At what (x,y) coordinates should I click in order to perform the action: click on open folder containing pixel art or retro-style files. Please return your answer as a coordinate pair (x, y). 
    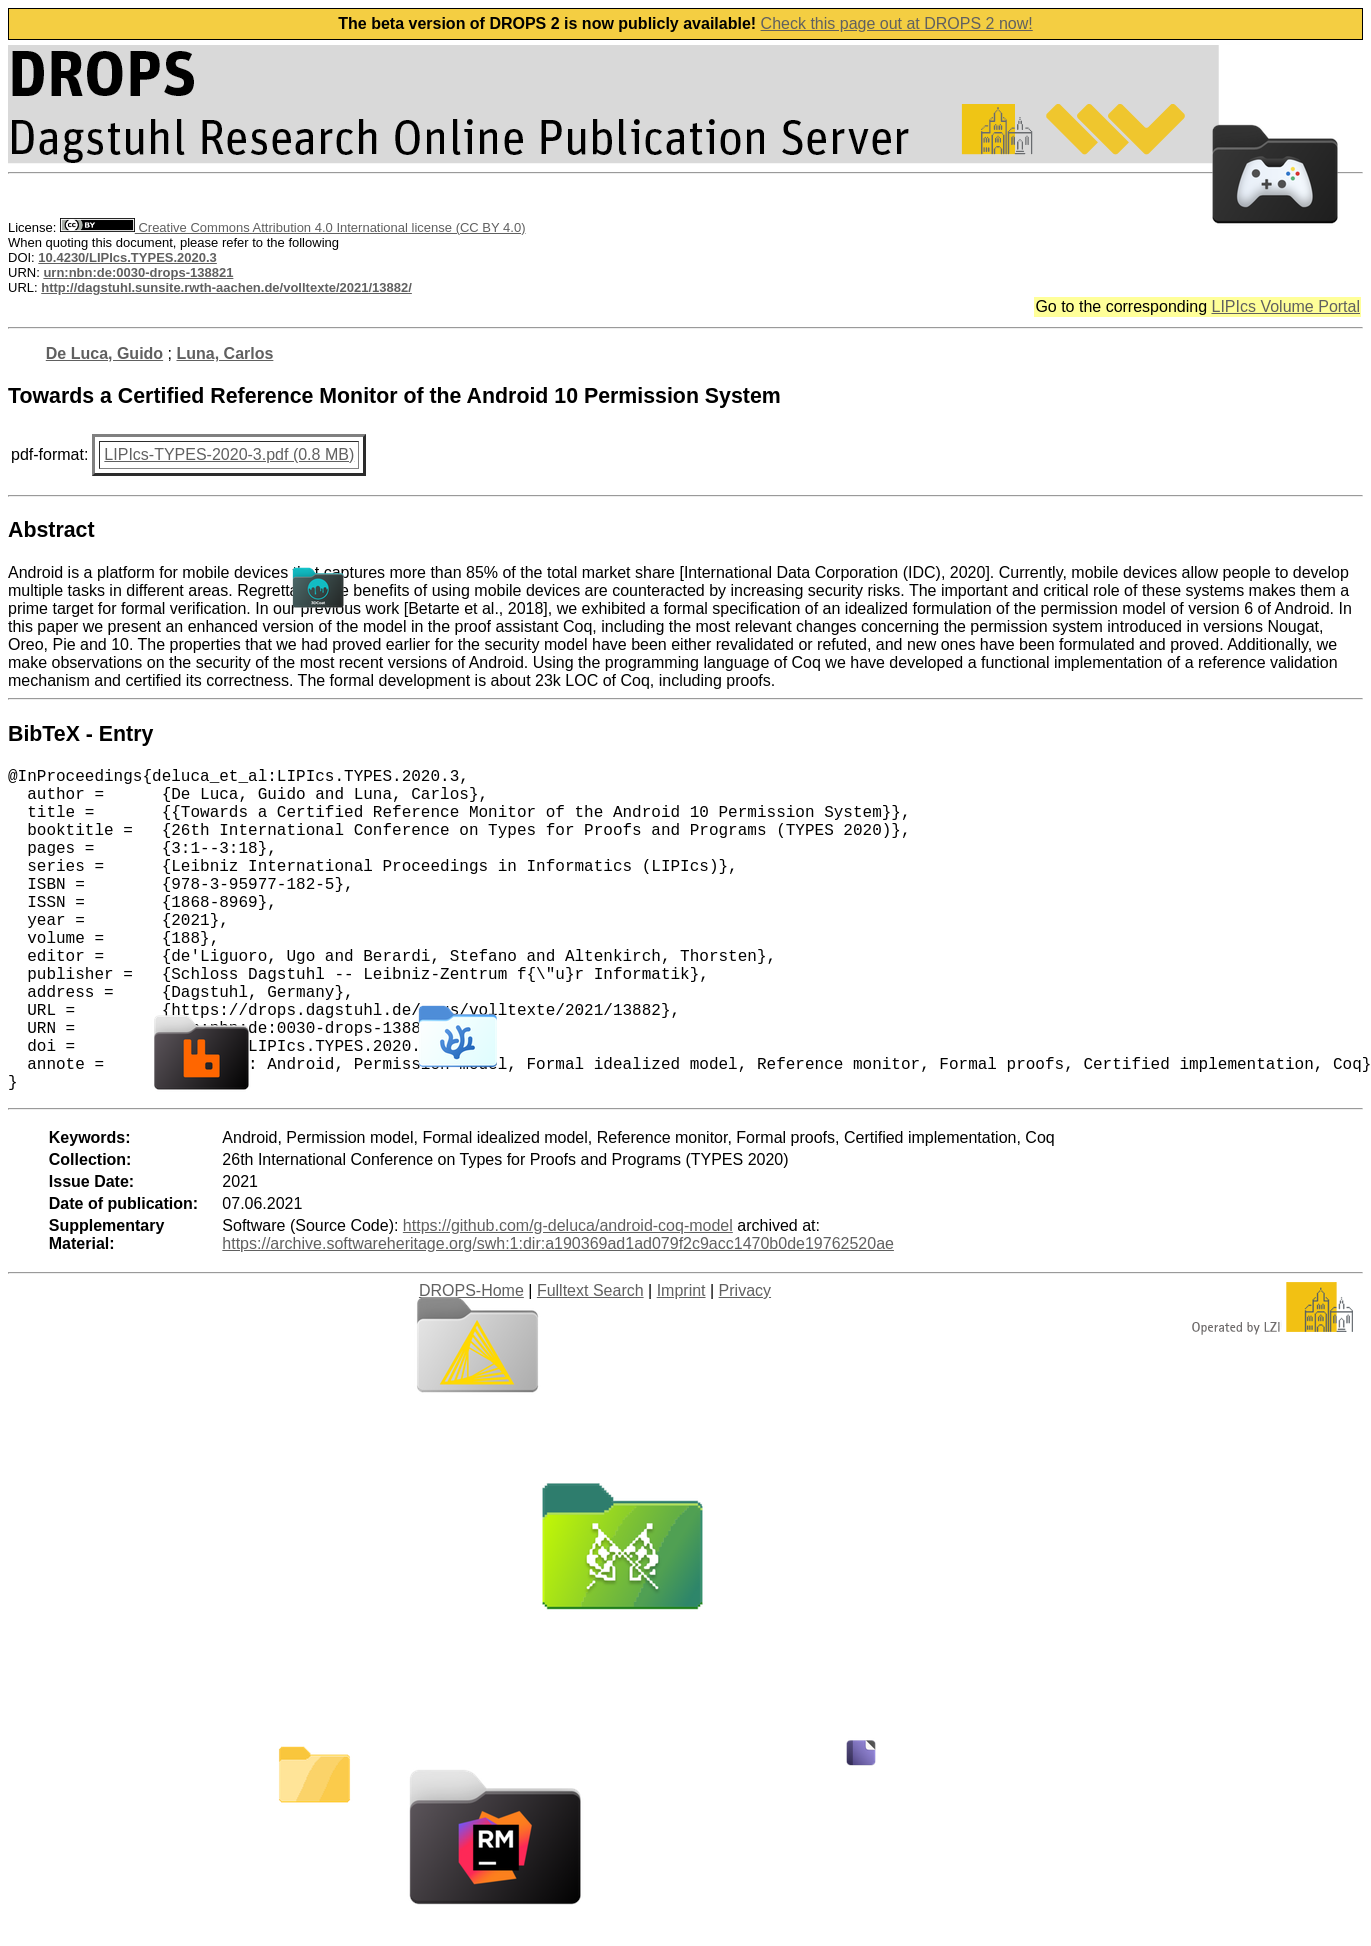
    Looking at the image, I should click on (314, 1776).